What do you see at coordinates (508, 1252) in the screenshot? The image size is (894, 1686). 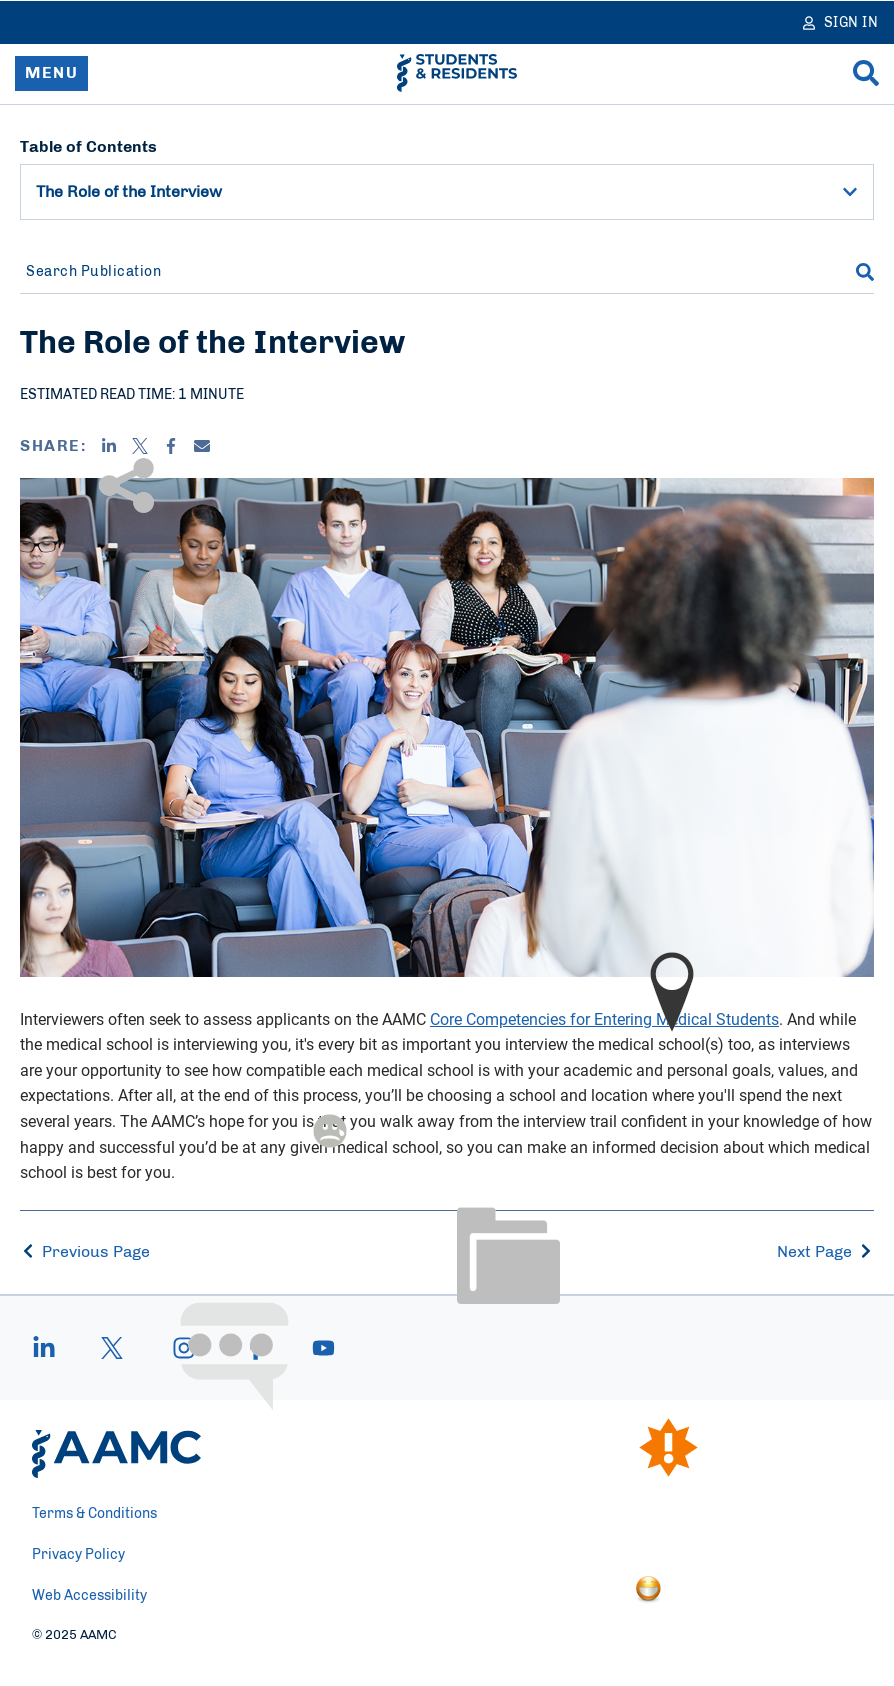 I see `access desktop folder` at bounding box center [508, 1252].